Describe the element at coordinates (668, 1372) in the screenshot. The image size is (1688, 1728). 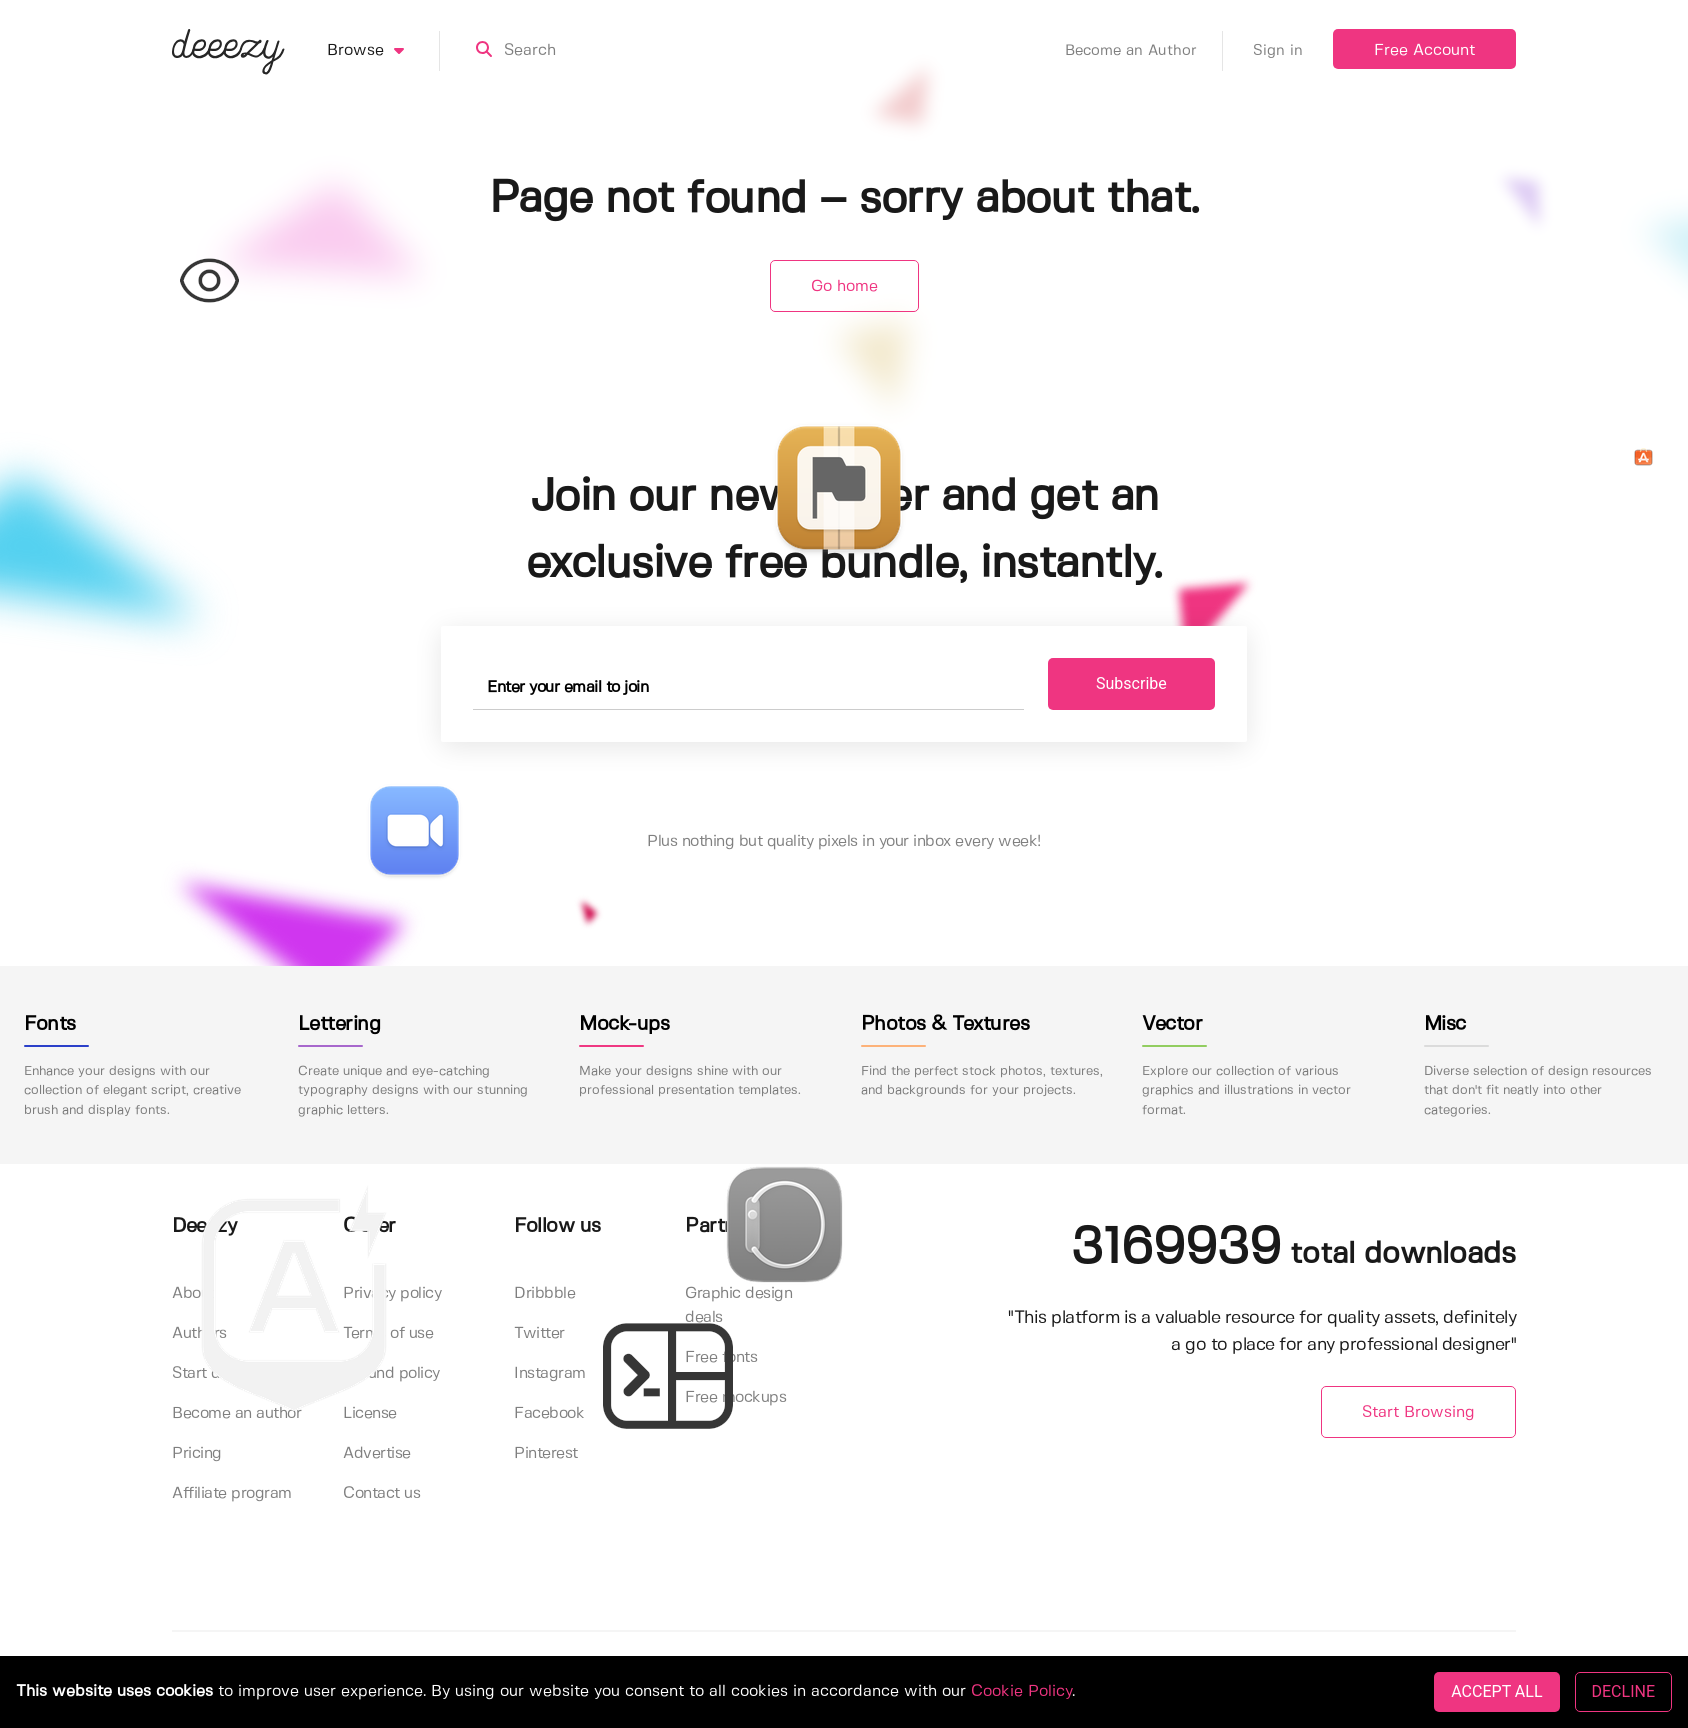
I see `open tilix terminal emulator` at that location.